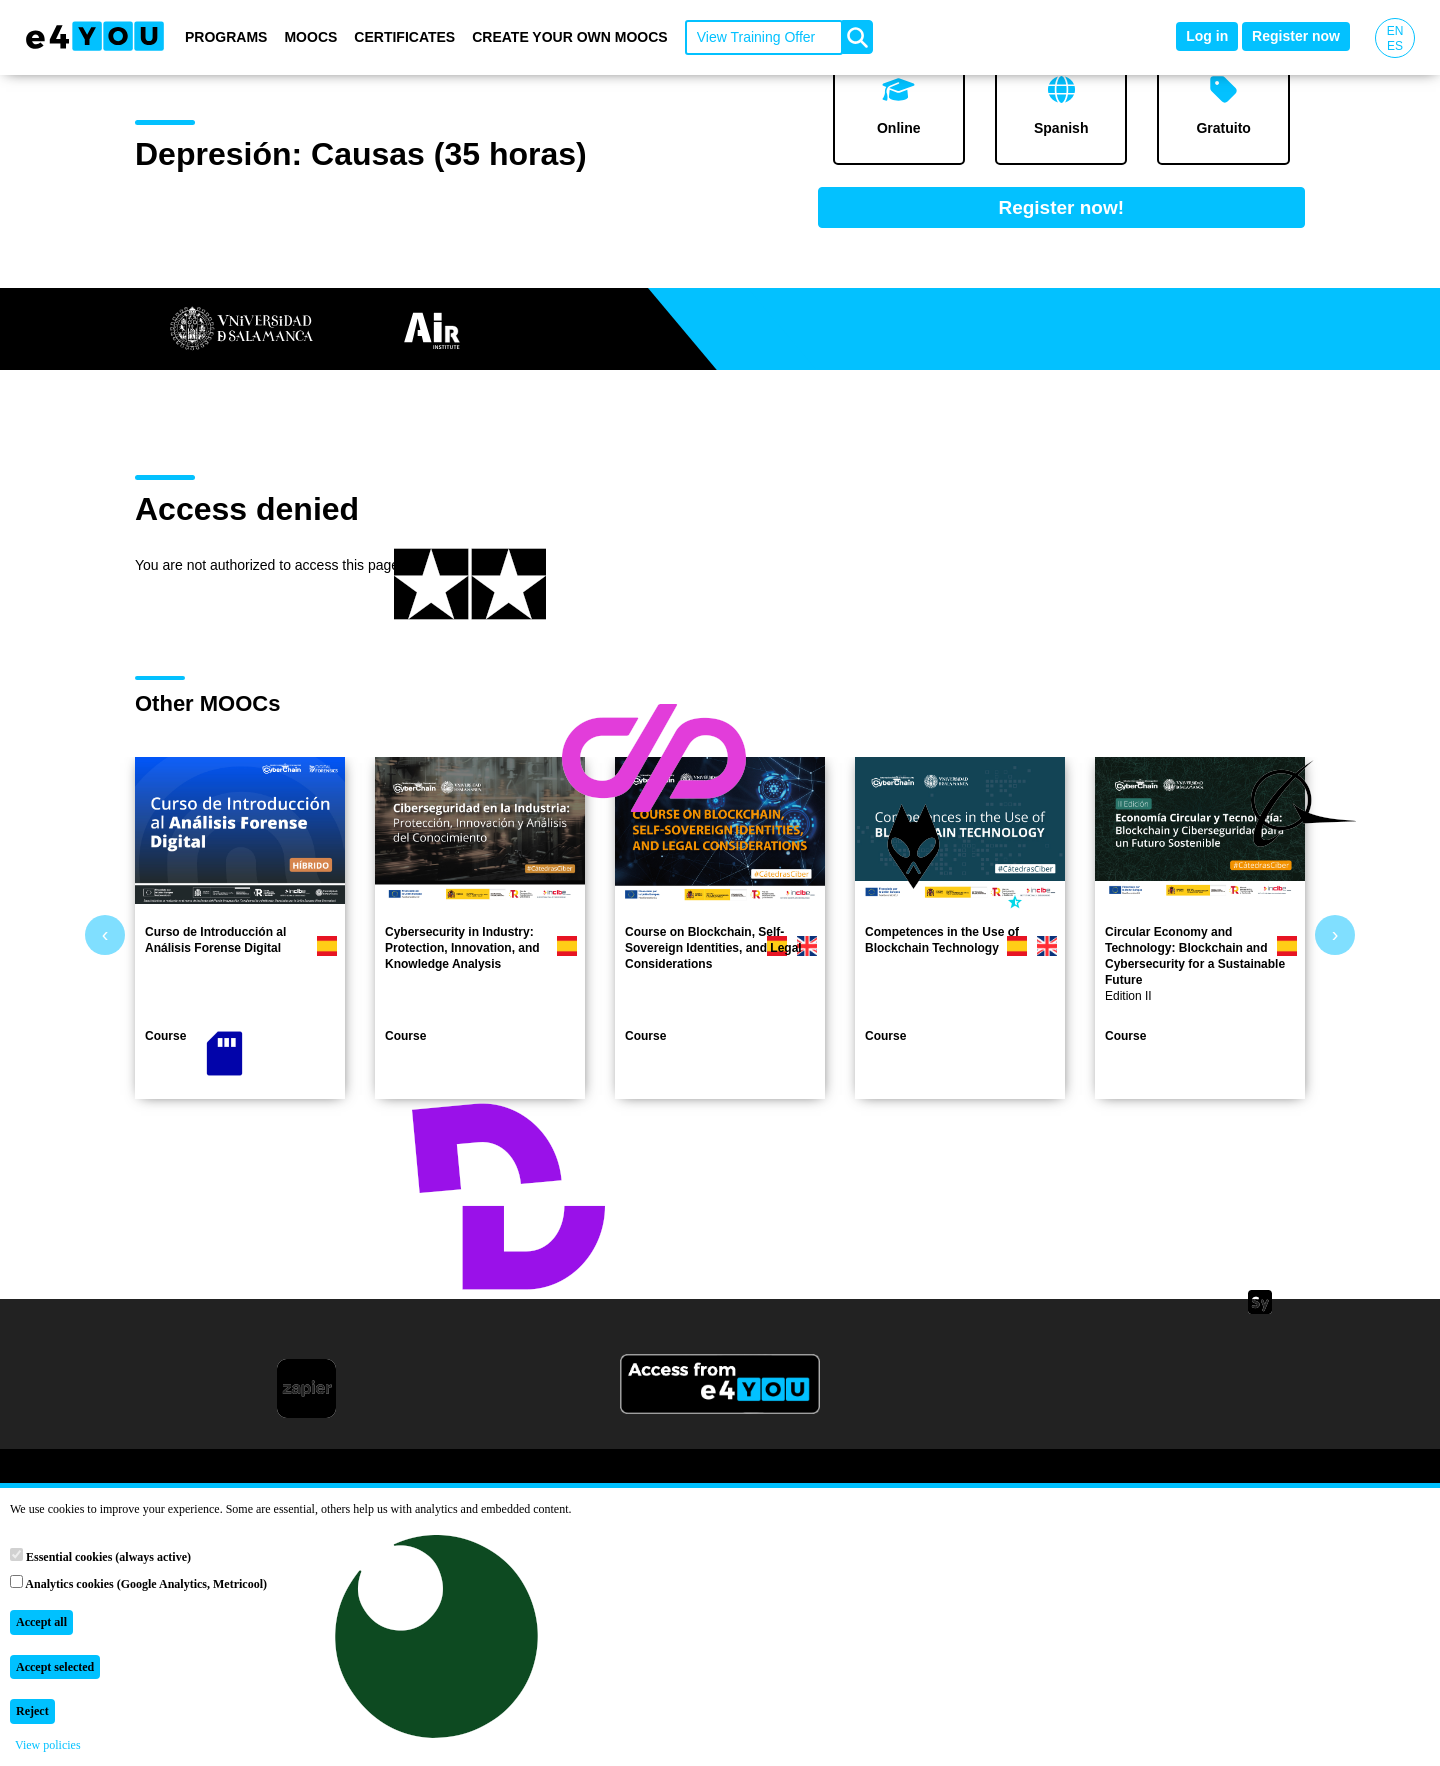 The height and width of the screenshot is (1766, 1440). Describe the element at coordinates (508, 1196) in the screenshot. I see `open Decap CMS dashboard` at that location.